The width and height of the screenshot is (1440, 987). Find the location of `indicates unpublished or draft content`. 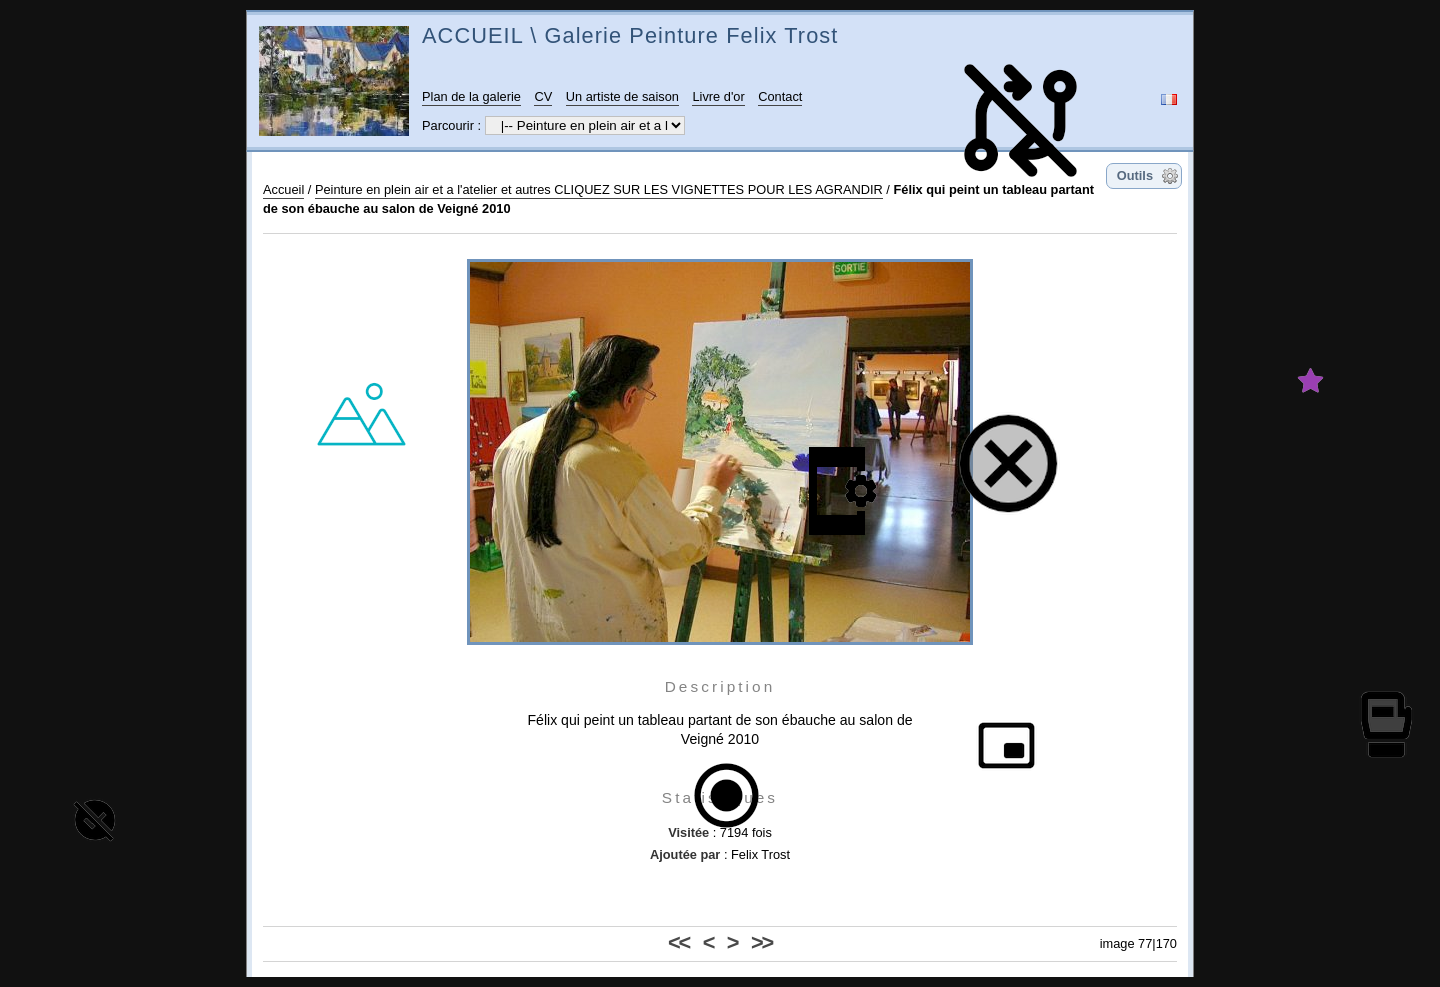

indicates unpublished or draft content is located at coordinates (95, 820).